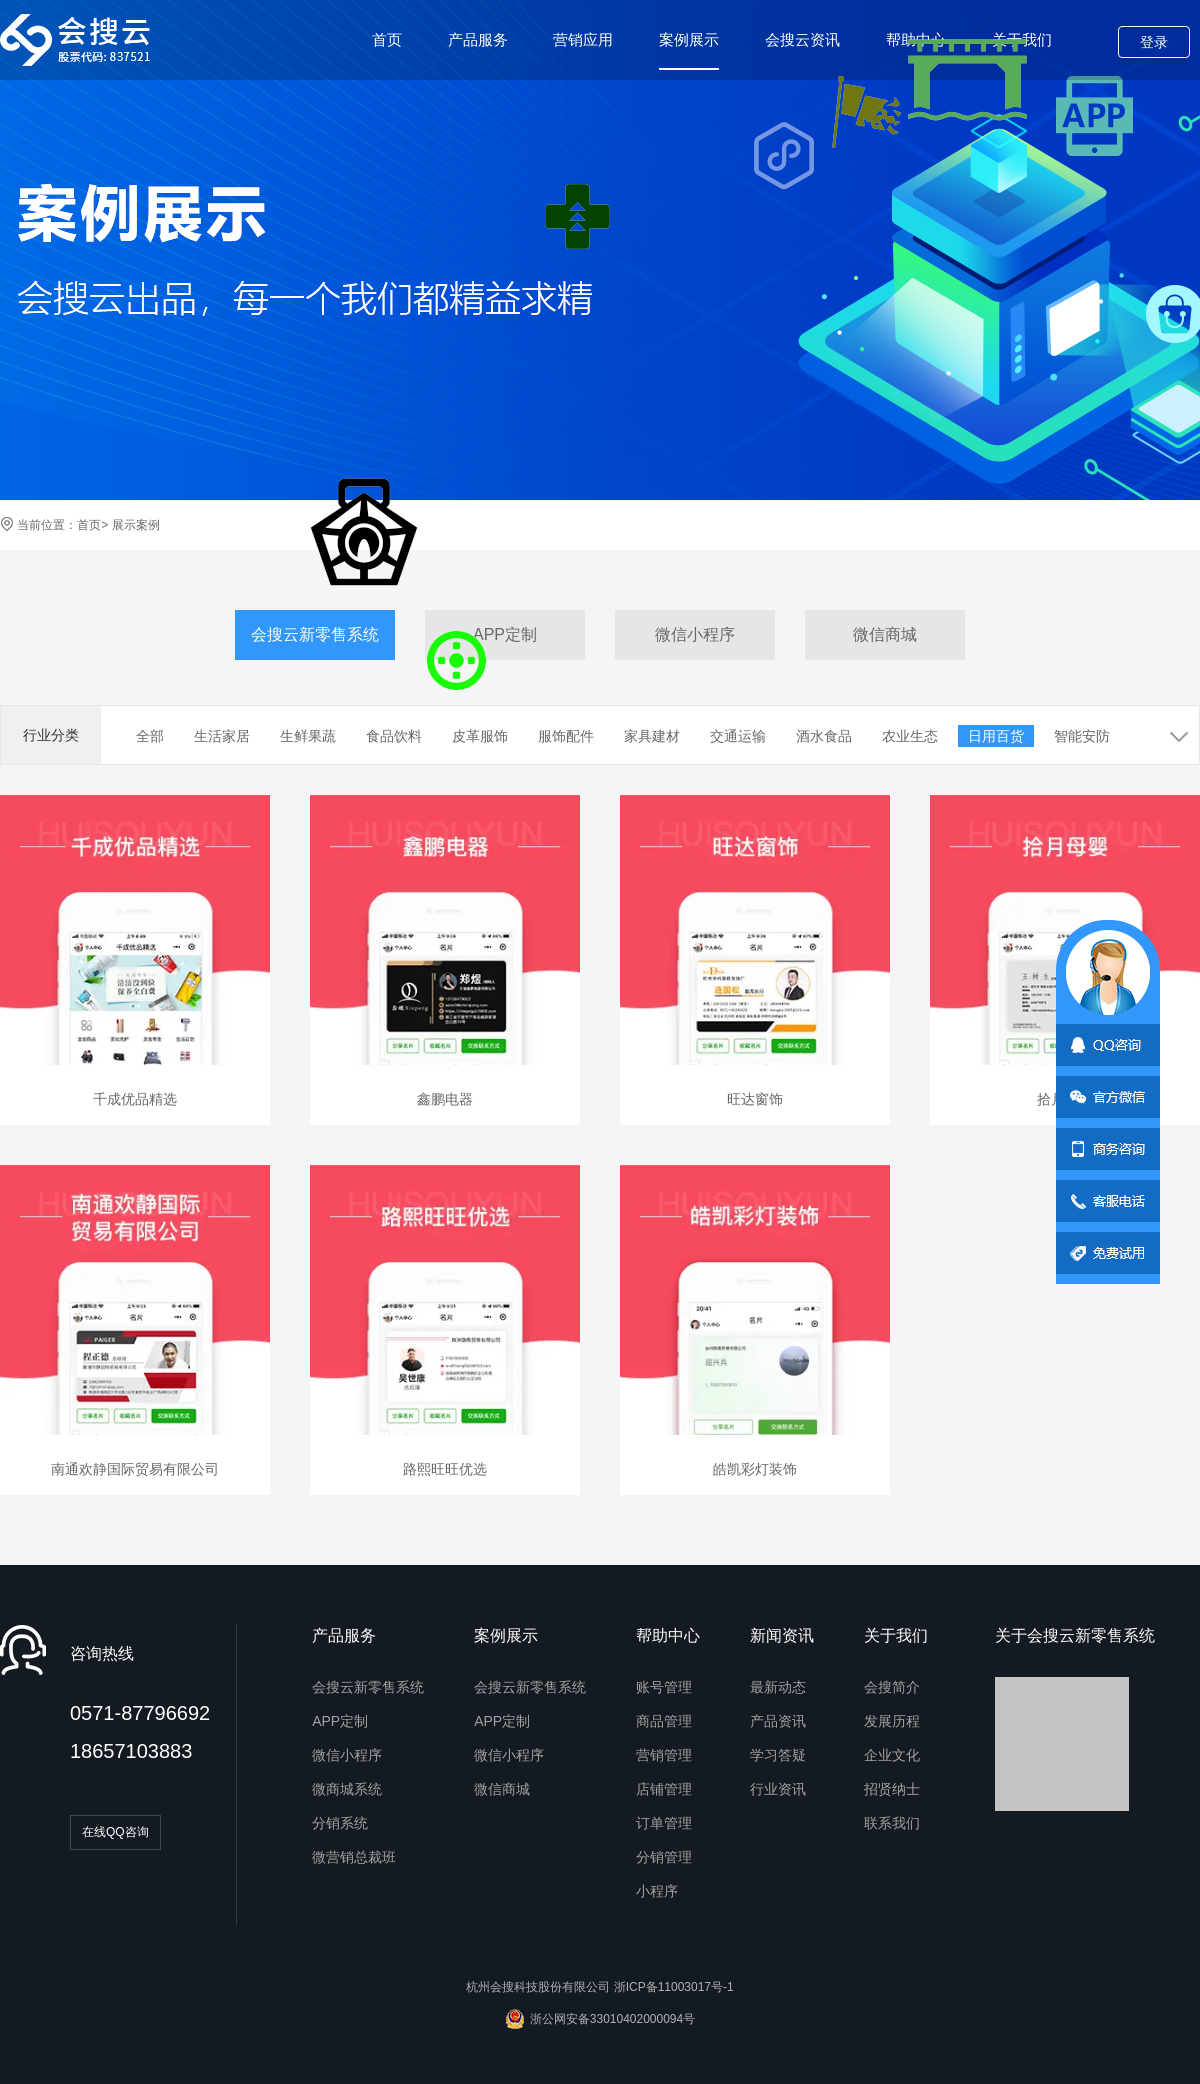 The height and width of the screenshot is (2084, 1200). What do you see at coordinates (967, 65) in the screenshot?
I see `view bridge or crossing information` at bounding box center [967, 65].